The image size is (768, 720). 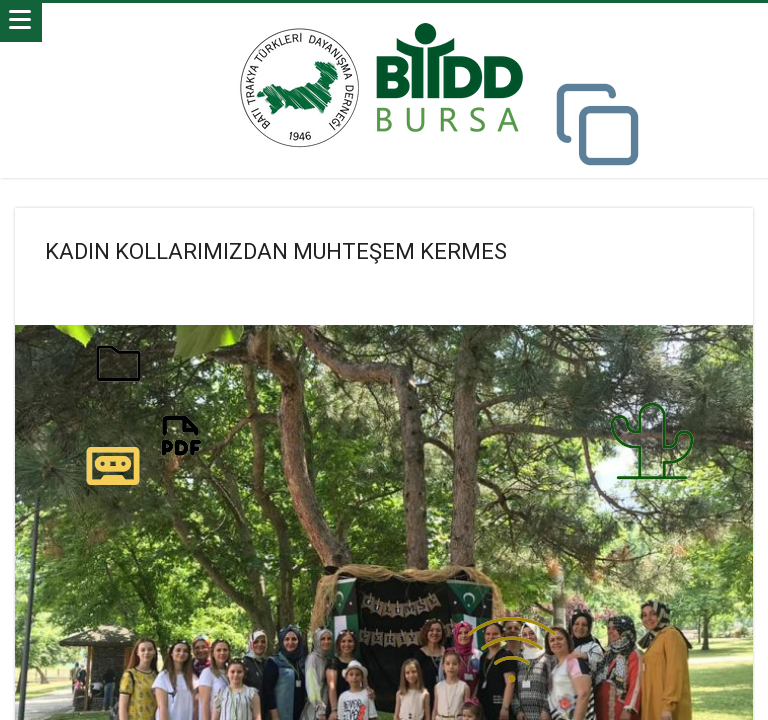 What do you see at coordinates (652, 444) in the screenshot?
I see `indicates desert or arid climate theme` at bounding box center [652, 444].